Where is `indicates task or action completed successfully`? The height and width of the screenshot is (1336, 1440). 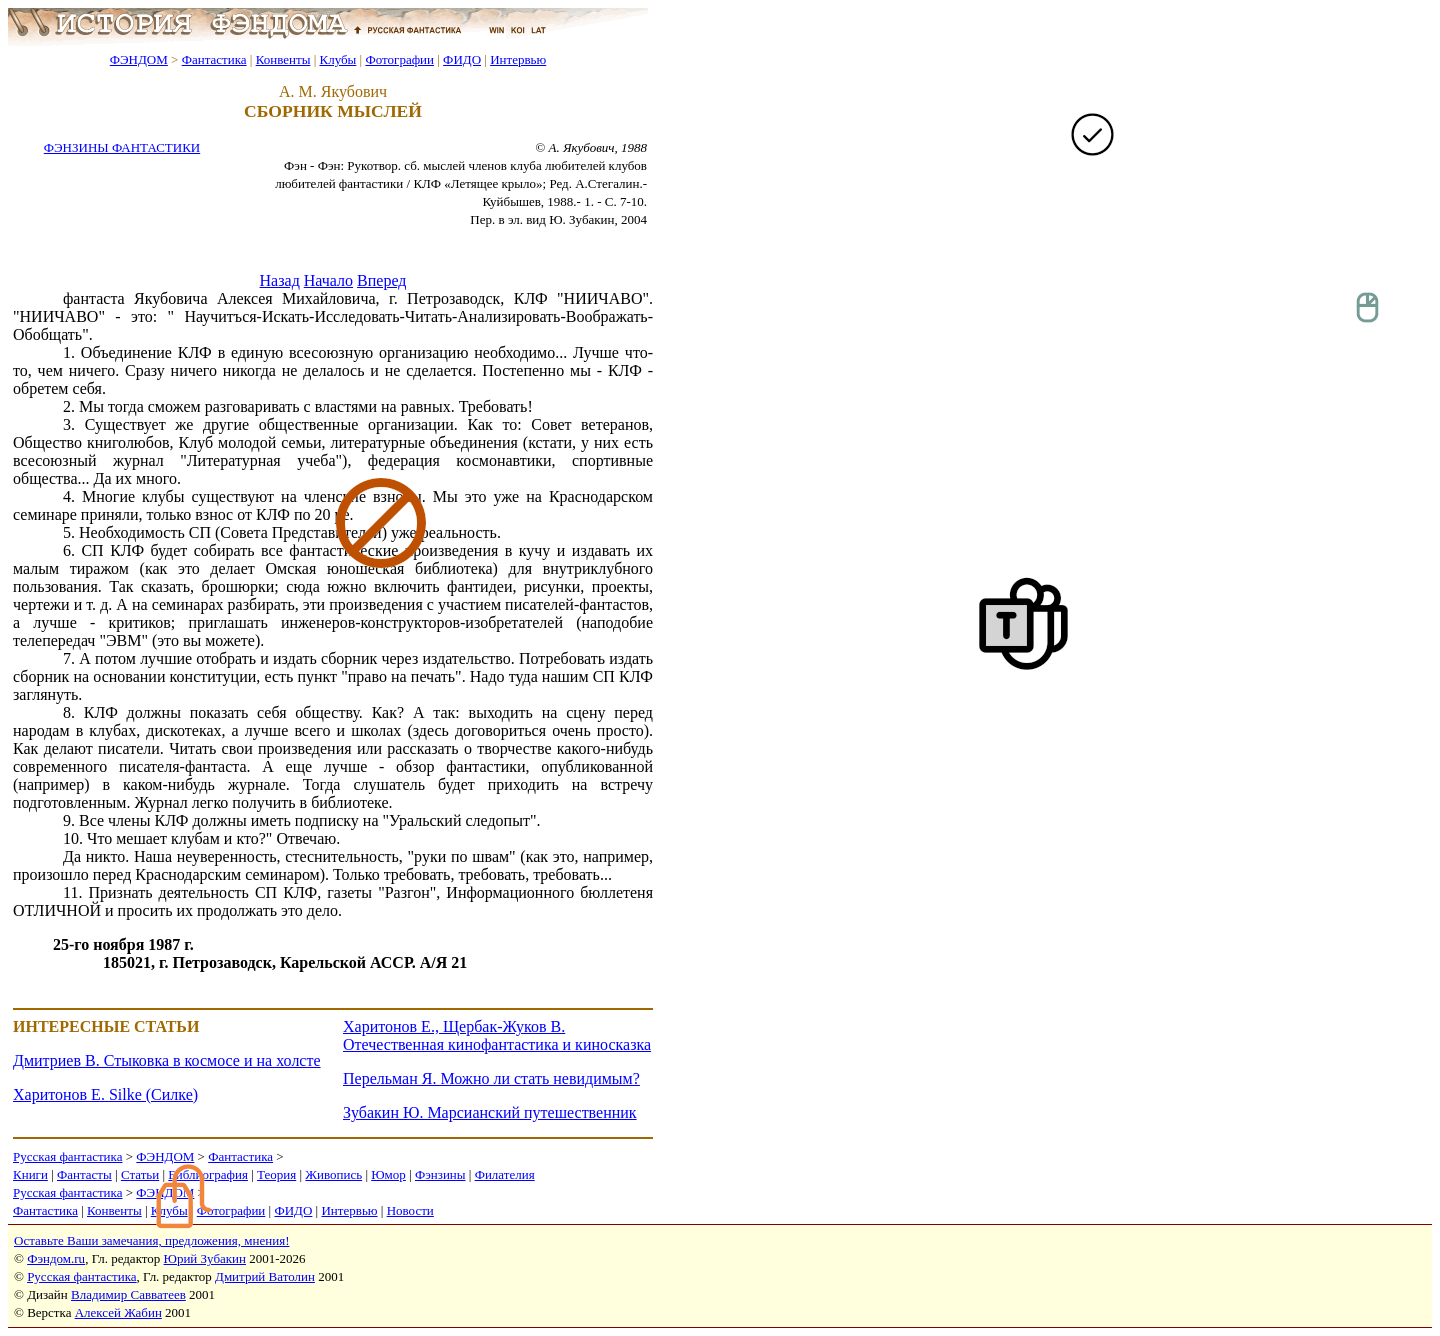
indicates task or action completed successfully is located at coordinates (1092, 134).